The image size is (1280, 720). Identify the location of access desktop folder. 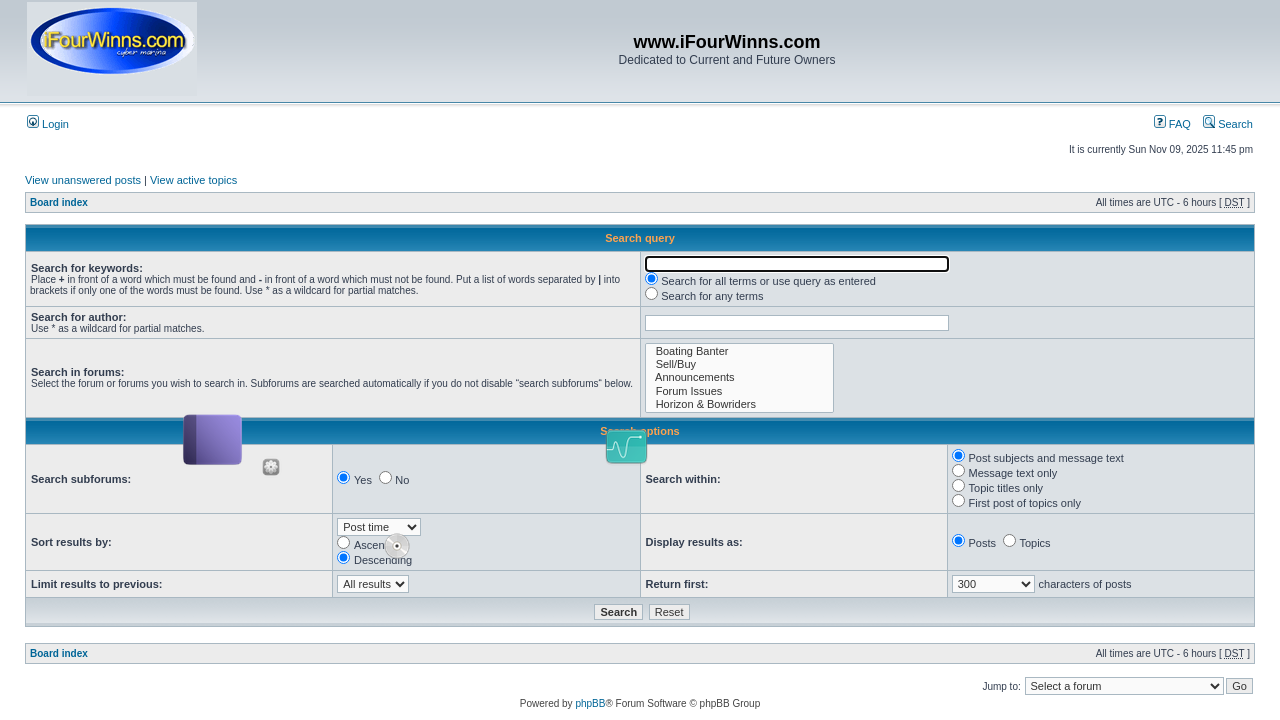
(212, 437).